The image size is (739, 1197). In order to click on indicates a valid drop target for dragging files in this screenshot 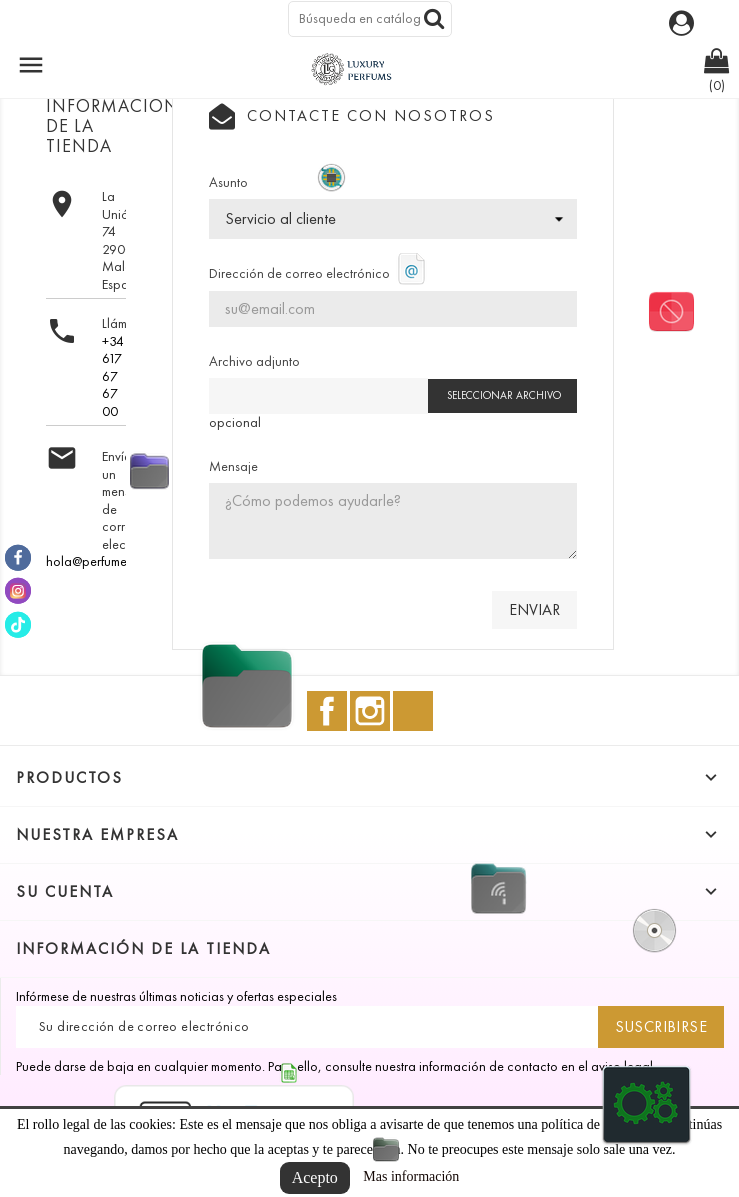, I will do `click(386, 1149)`.